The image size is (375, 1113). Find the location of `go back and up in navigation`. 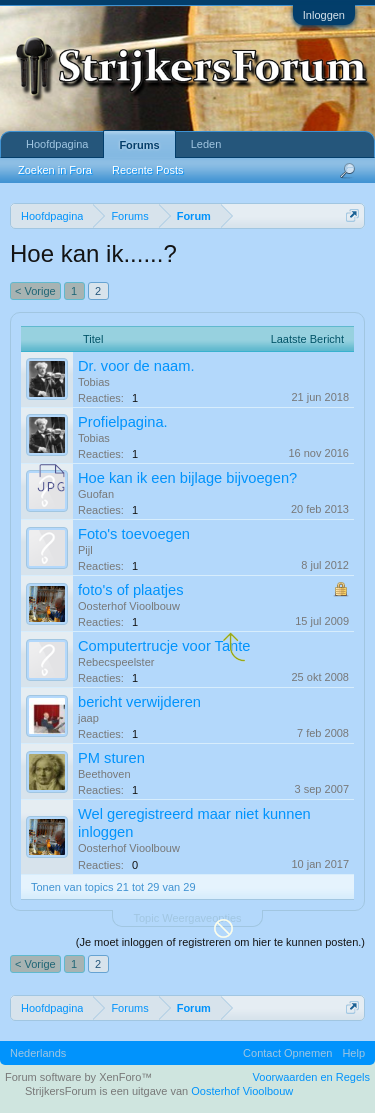

go back and up in navigation is located at coordinates (234, 647).